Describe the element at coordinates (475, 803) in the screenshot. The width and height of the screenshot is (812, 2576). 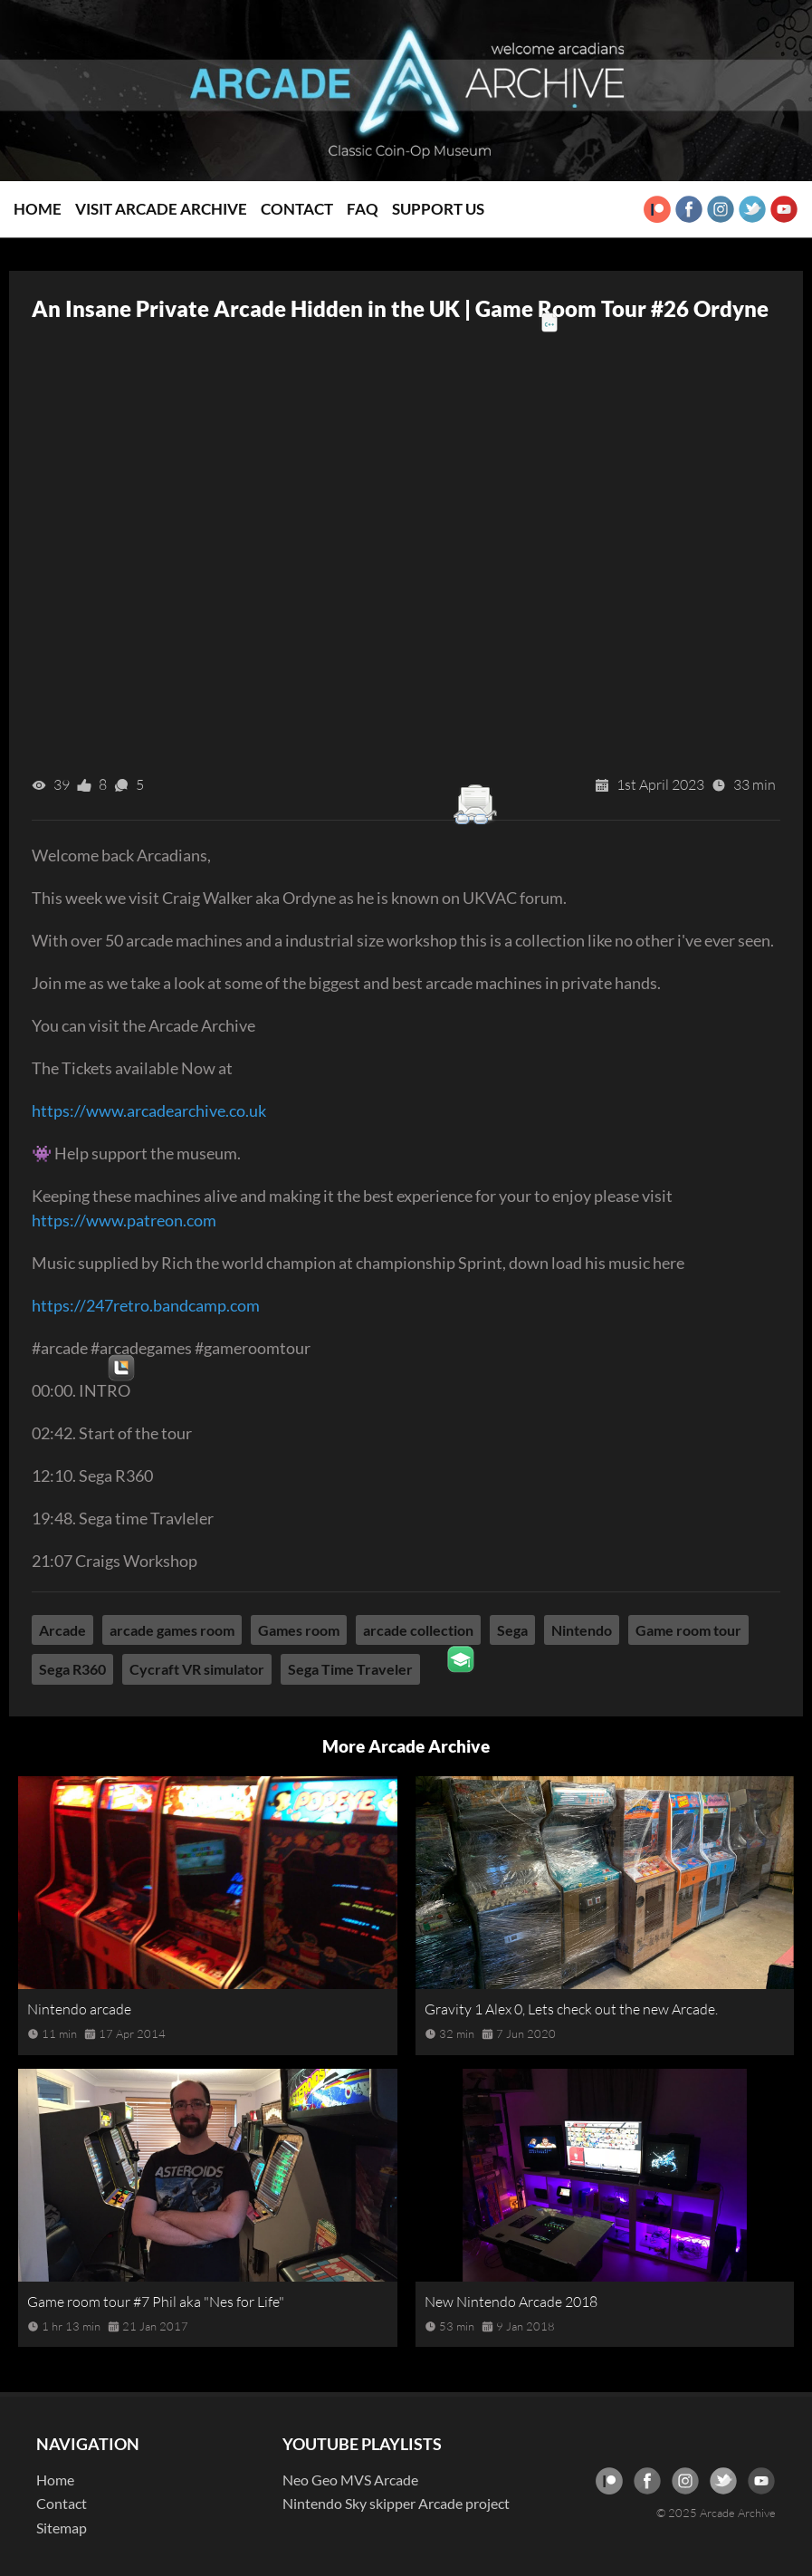
I see `mark email as read` at that location.